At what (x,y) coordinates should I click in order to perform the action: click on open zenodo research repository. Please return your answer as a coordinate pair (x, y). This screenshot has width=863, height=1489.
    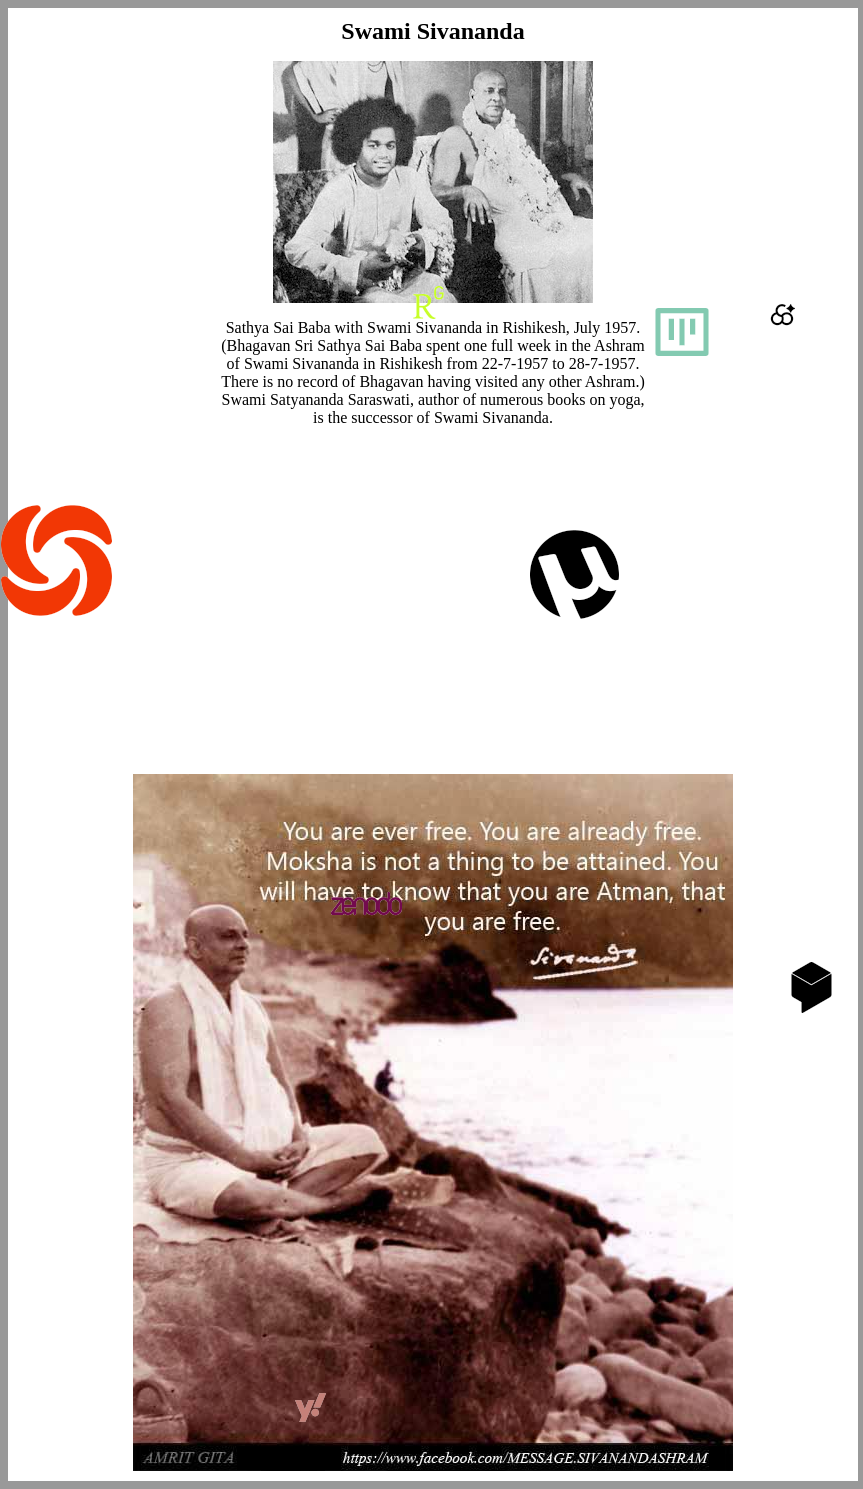
    Looking at the image, I should click on (366, 903).